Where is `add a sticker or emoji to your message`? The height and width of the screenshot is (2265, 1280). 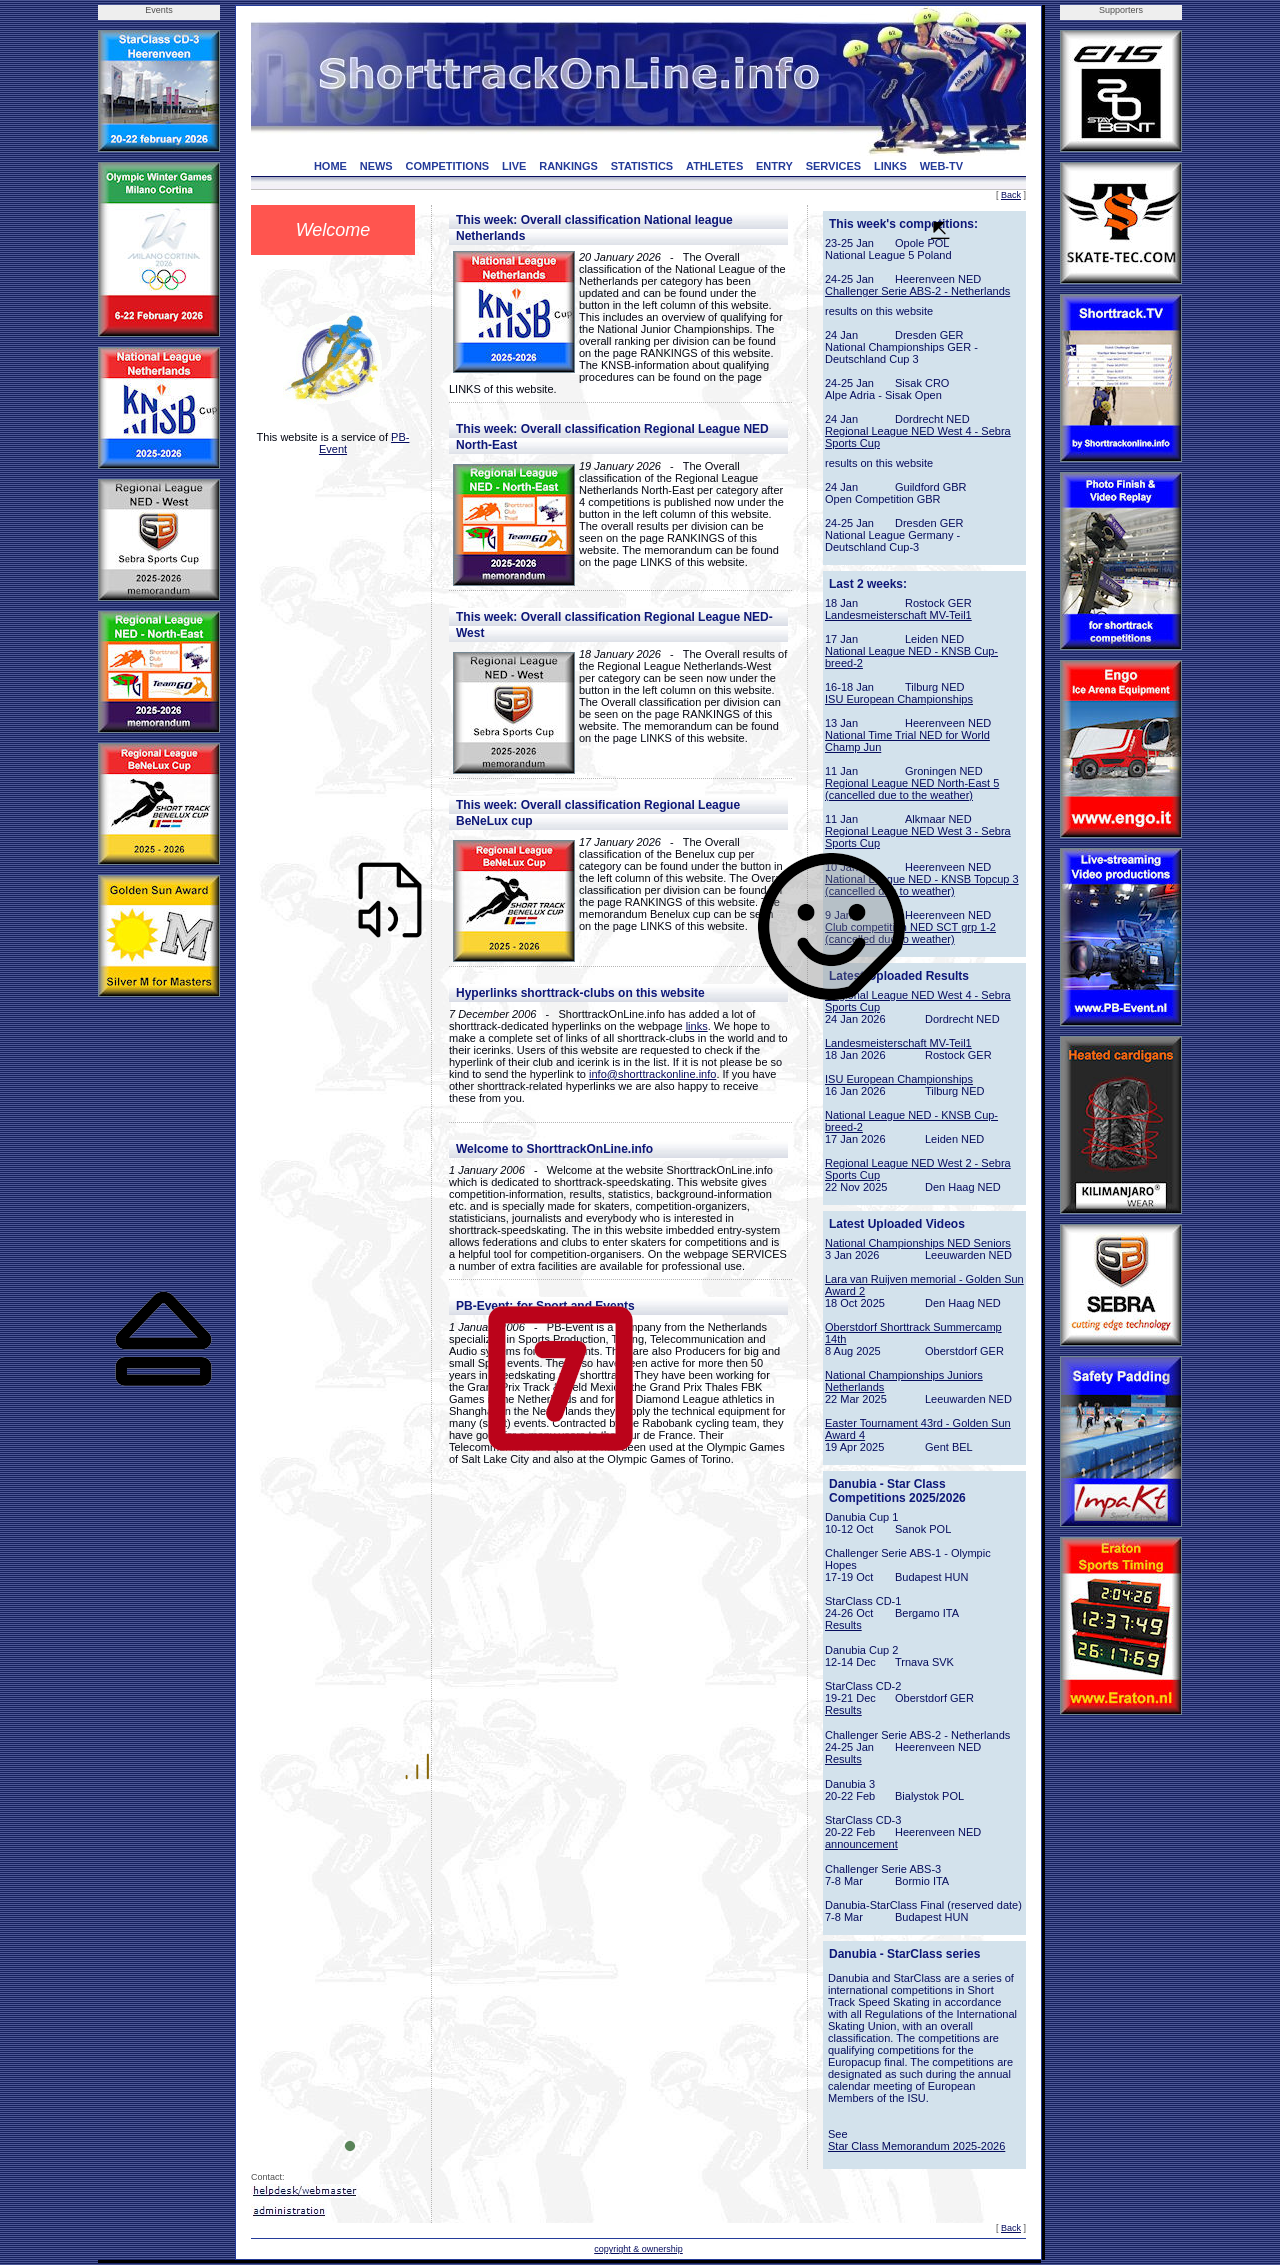 add a sticker or emoji to your message is located at coordinates (831, 926).